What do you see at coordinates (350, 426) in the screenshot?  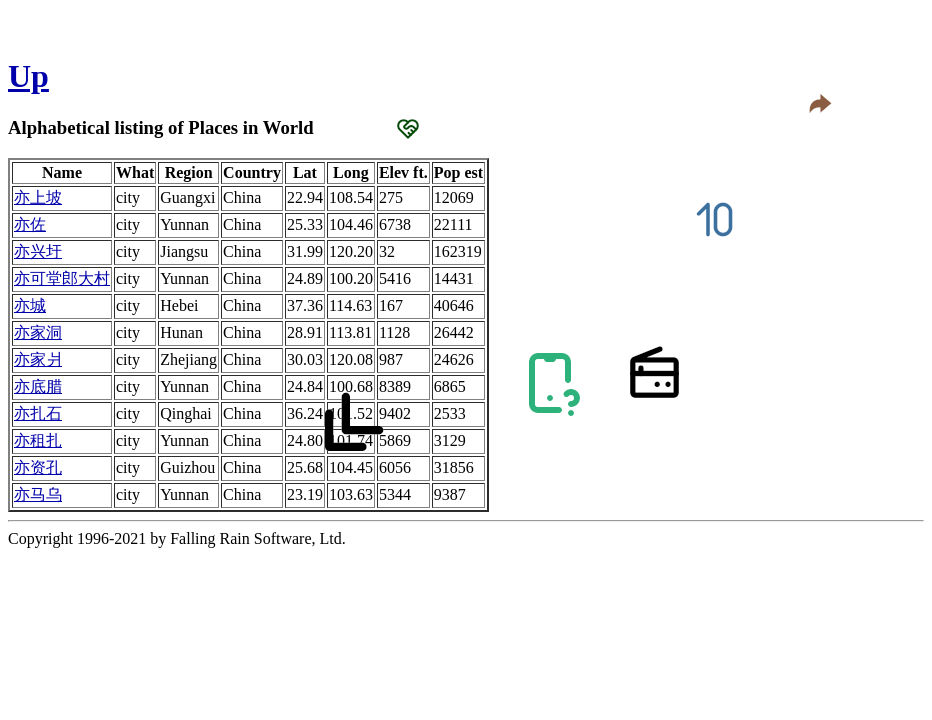 I see `collapse or minimize to bottom-left corner` at bounding box center [350, 426].